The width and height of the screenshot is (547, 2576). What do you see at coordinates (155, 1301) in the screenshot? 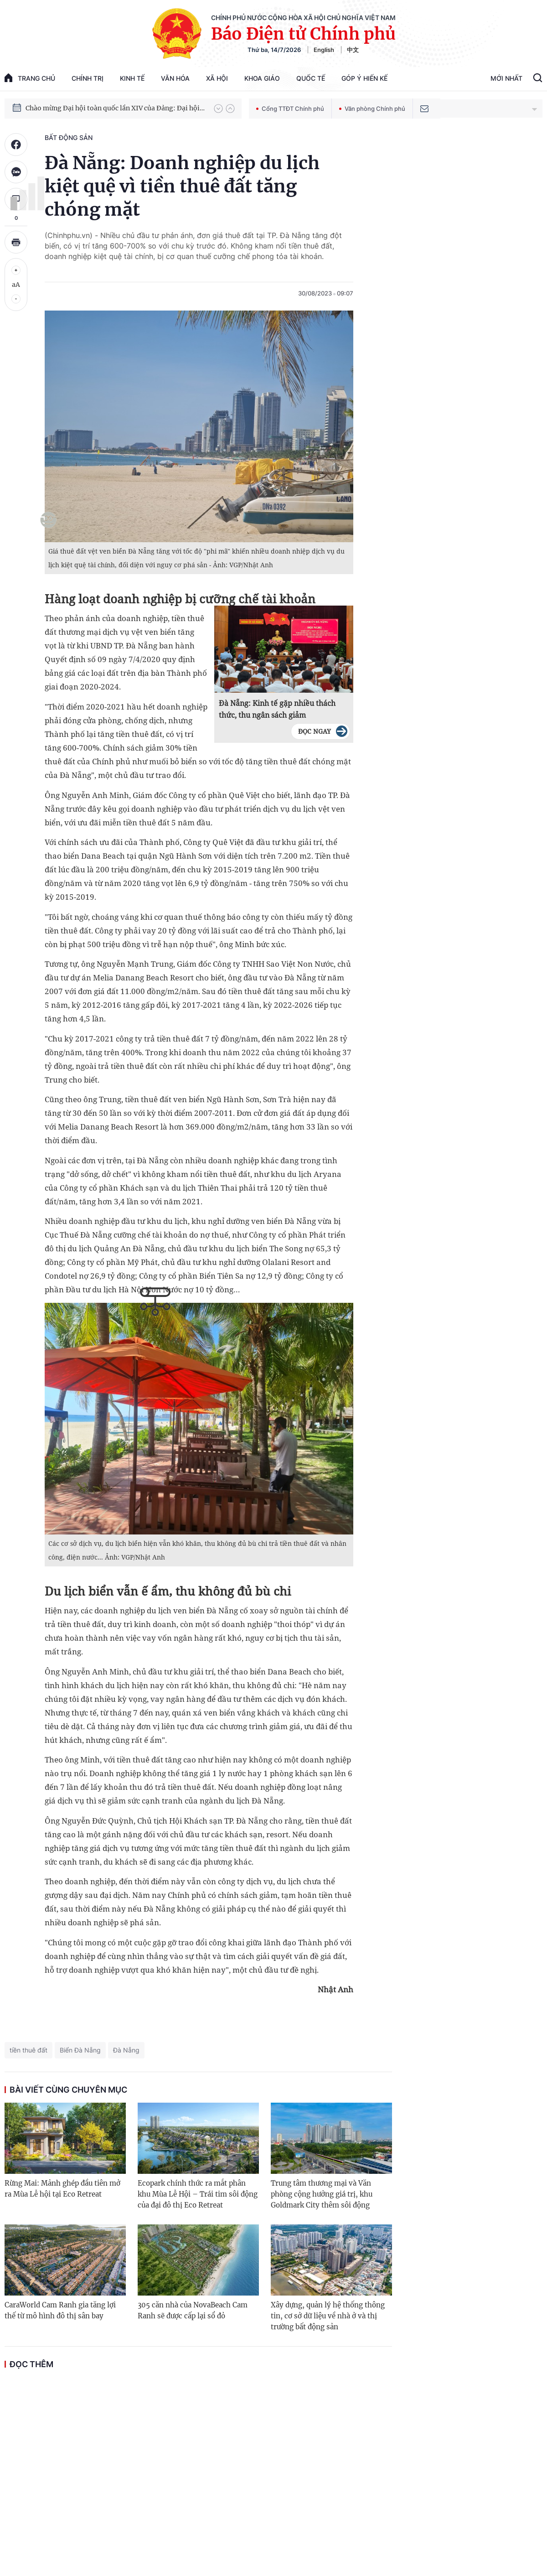
I see `configure network proxy settings` at bounding box center [155, 1301].